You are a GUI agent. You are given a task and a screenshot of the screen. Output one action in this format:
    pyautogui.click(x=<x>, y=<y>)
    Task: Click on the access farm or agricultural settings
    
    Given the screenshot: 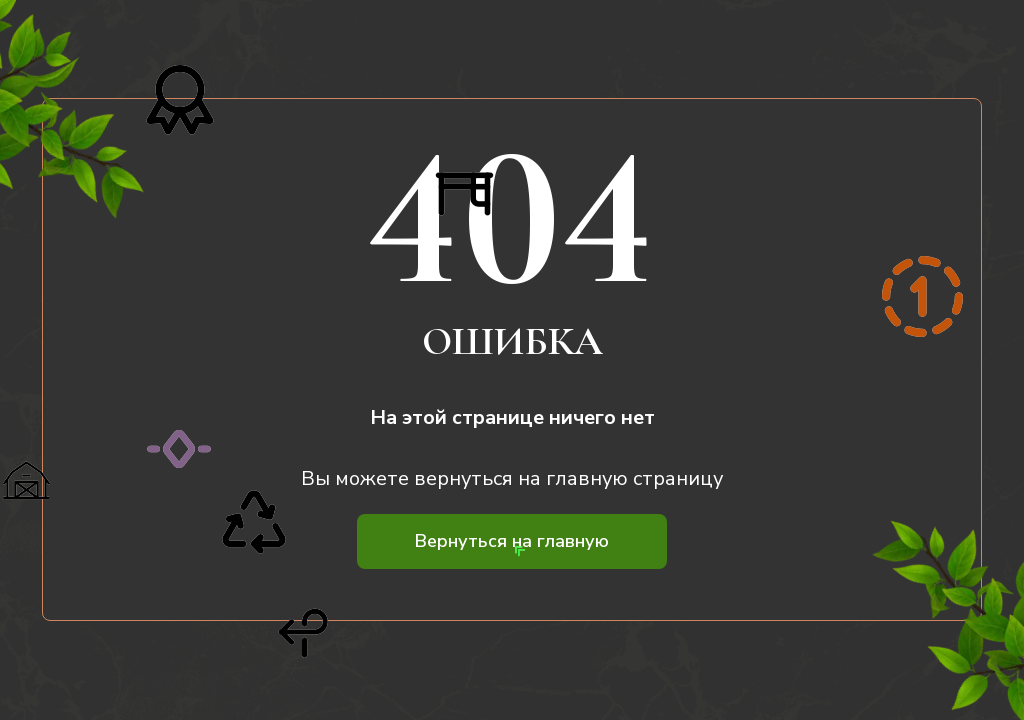 What is the action you would take?
    pyautogui.click(x=26, y=483)
    